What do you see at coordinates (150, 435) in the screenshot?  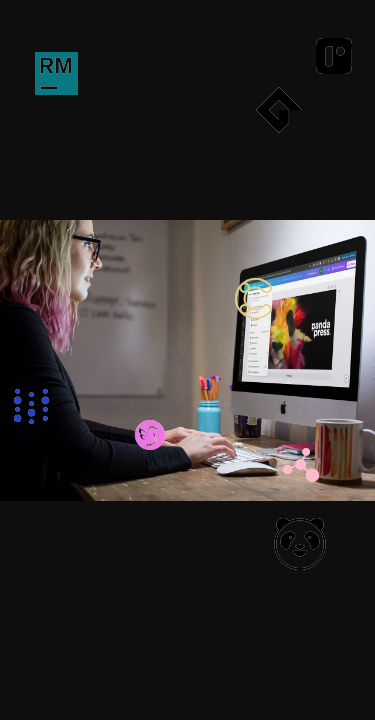 I see `lubuntu linux distribution logo` at bounding box center [150, 435].